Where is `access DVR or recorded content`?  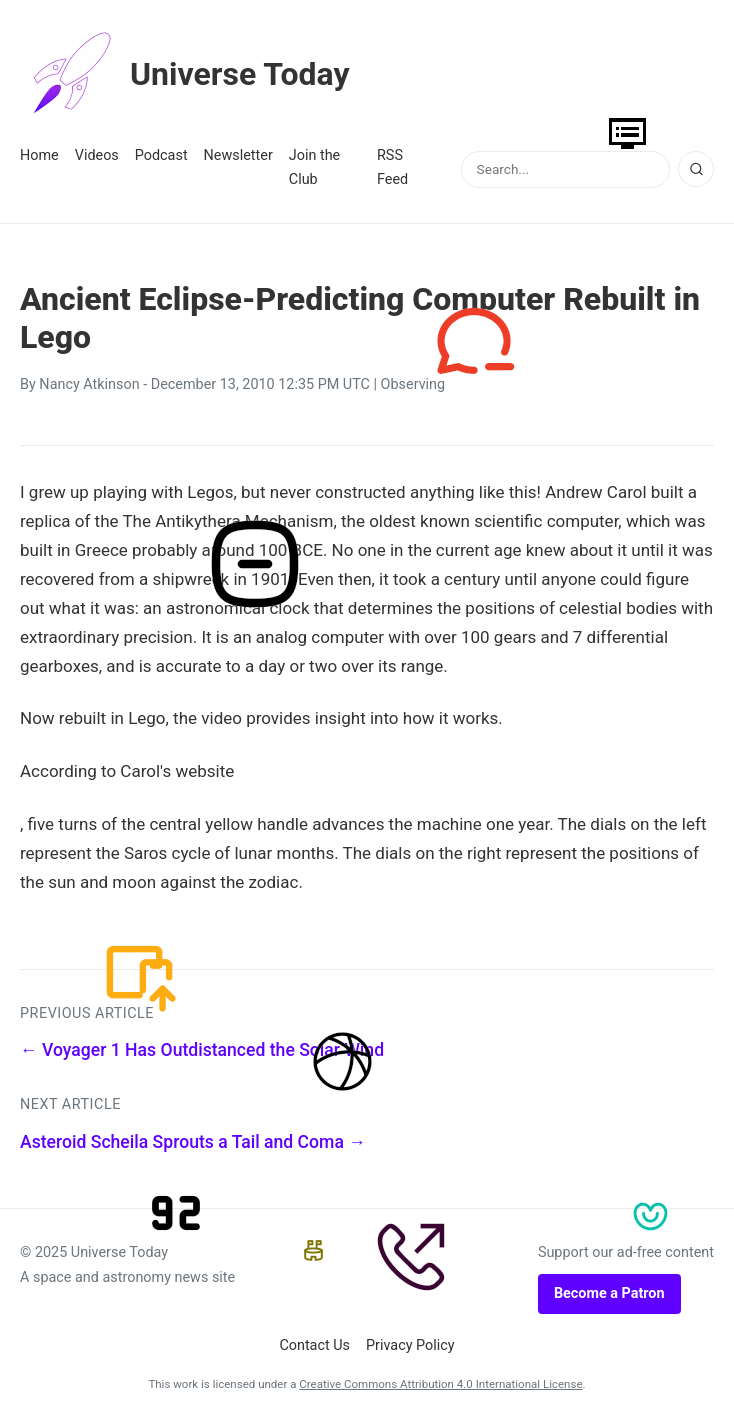
access DVR or recorded content is located at coordinates (627, 133).